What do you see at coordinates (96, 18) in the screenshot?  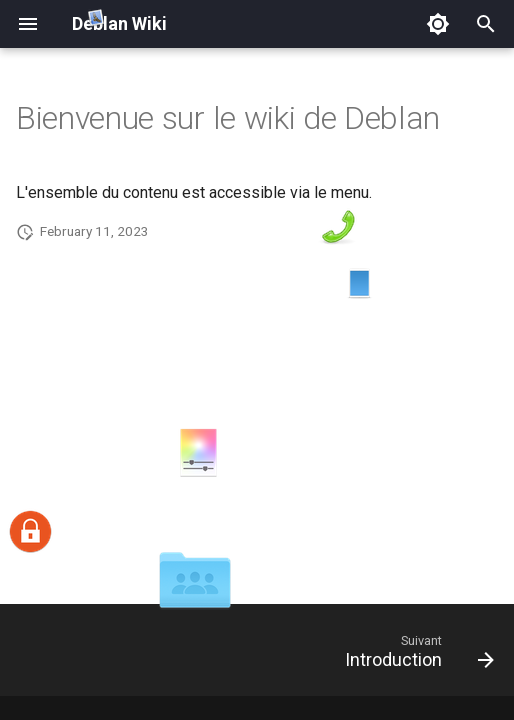 I see `open mail preferences or settings` at bounding box center [96, 18].